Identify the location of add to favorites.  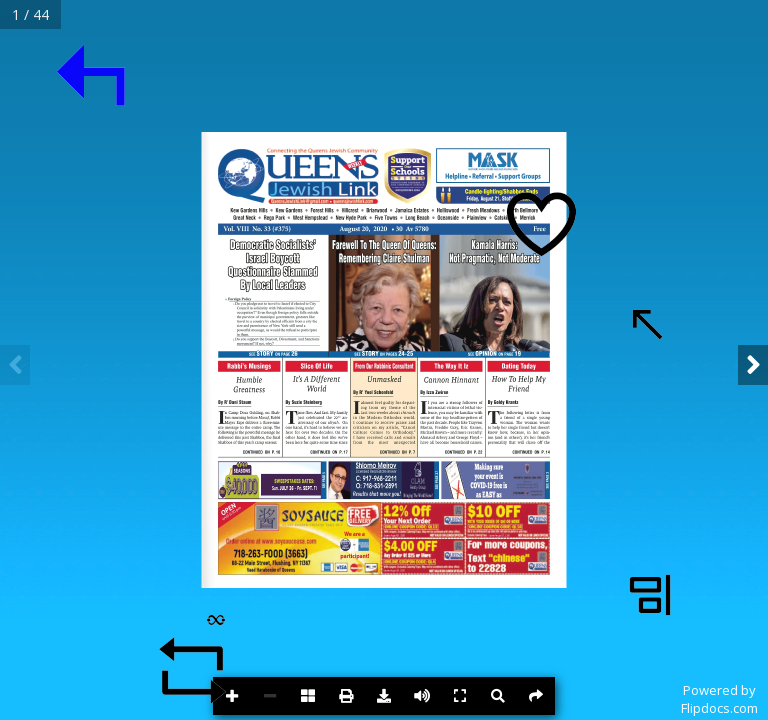
(541, 223).